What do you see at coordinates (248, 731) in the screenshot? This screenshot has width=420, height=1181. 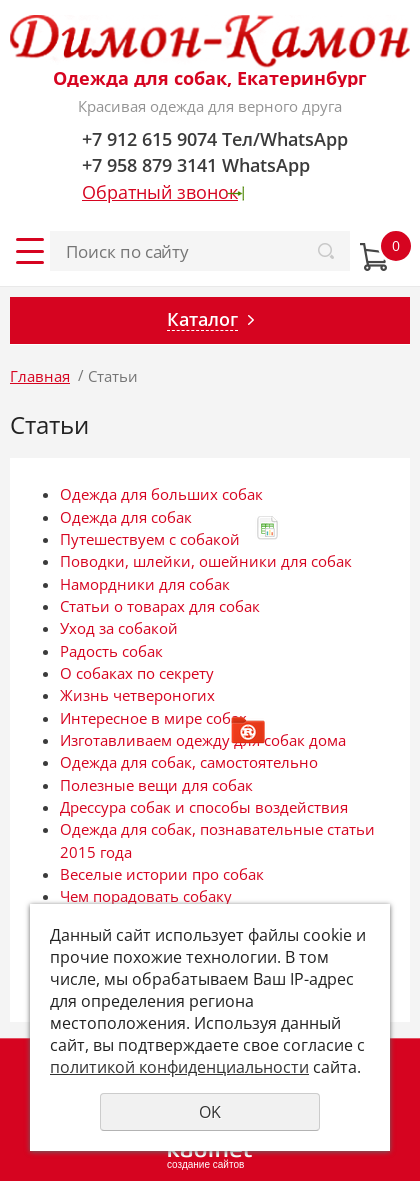 I see `open folder containing rust programming projects` at bounding box center [248, 731].